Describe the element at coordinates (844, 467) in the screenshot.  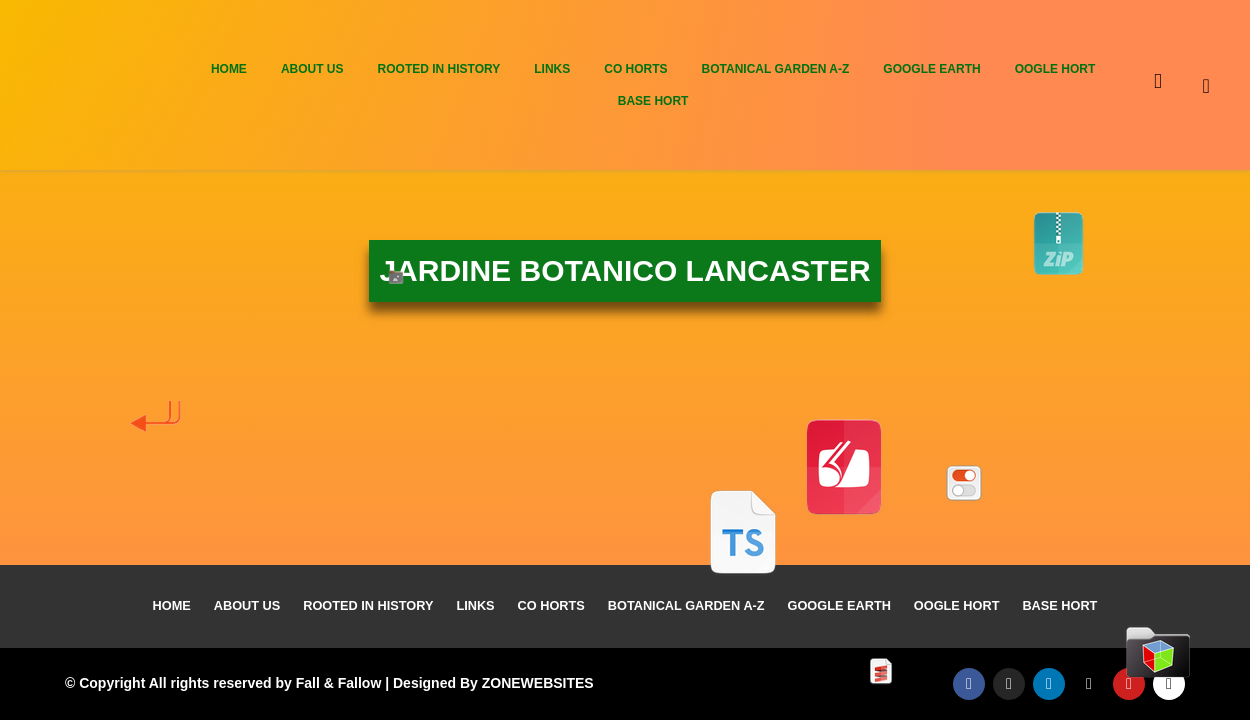
I see `an eps vector file format` at that location.